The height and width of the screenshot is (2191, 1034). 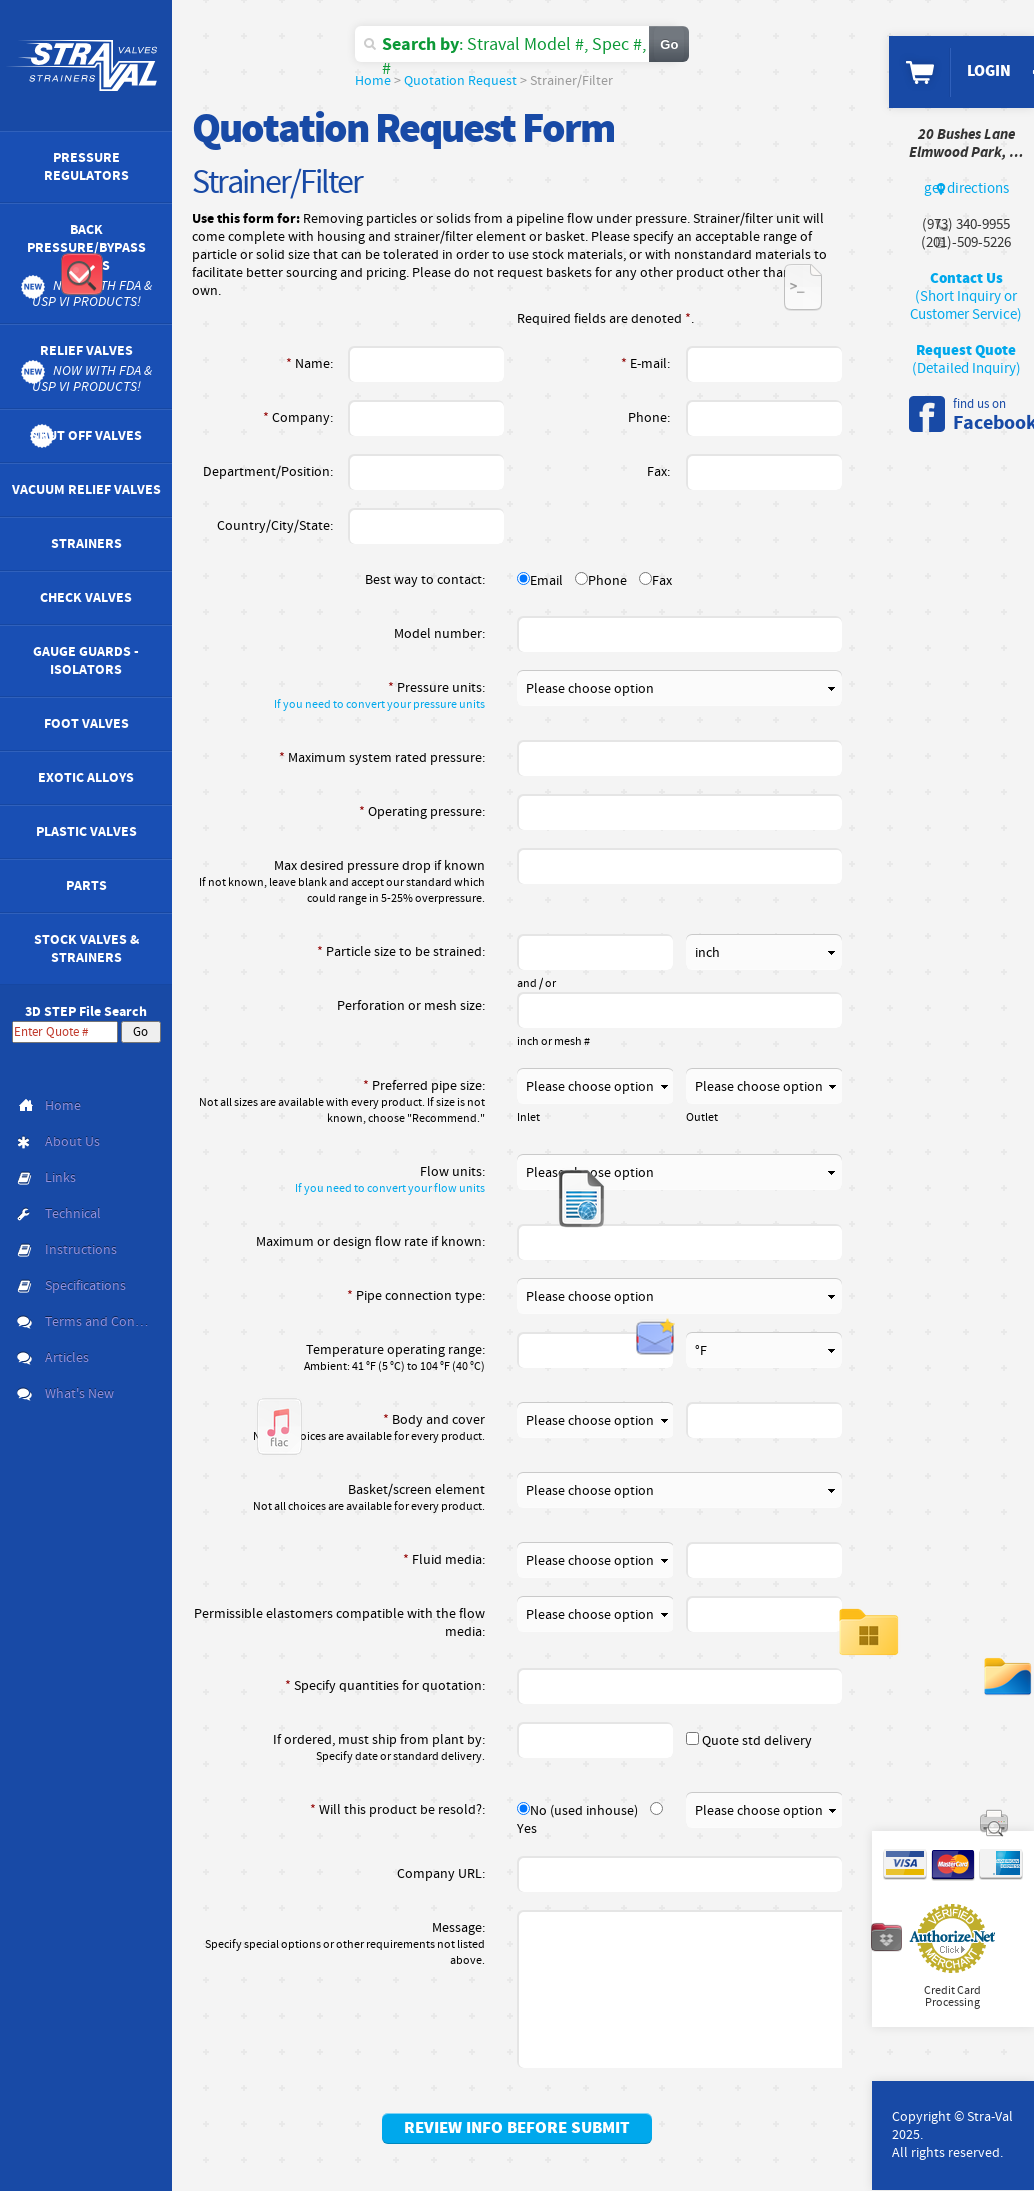 I want to click on preview document before printing, so click(x=994, y=1823).